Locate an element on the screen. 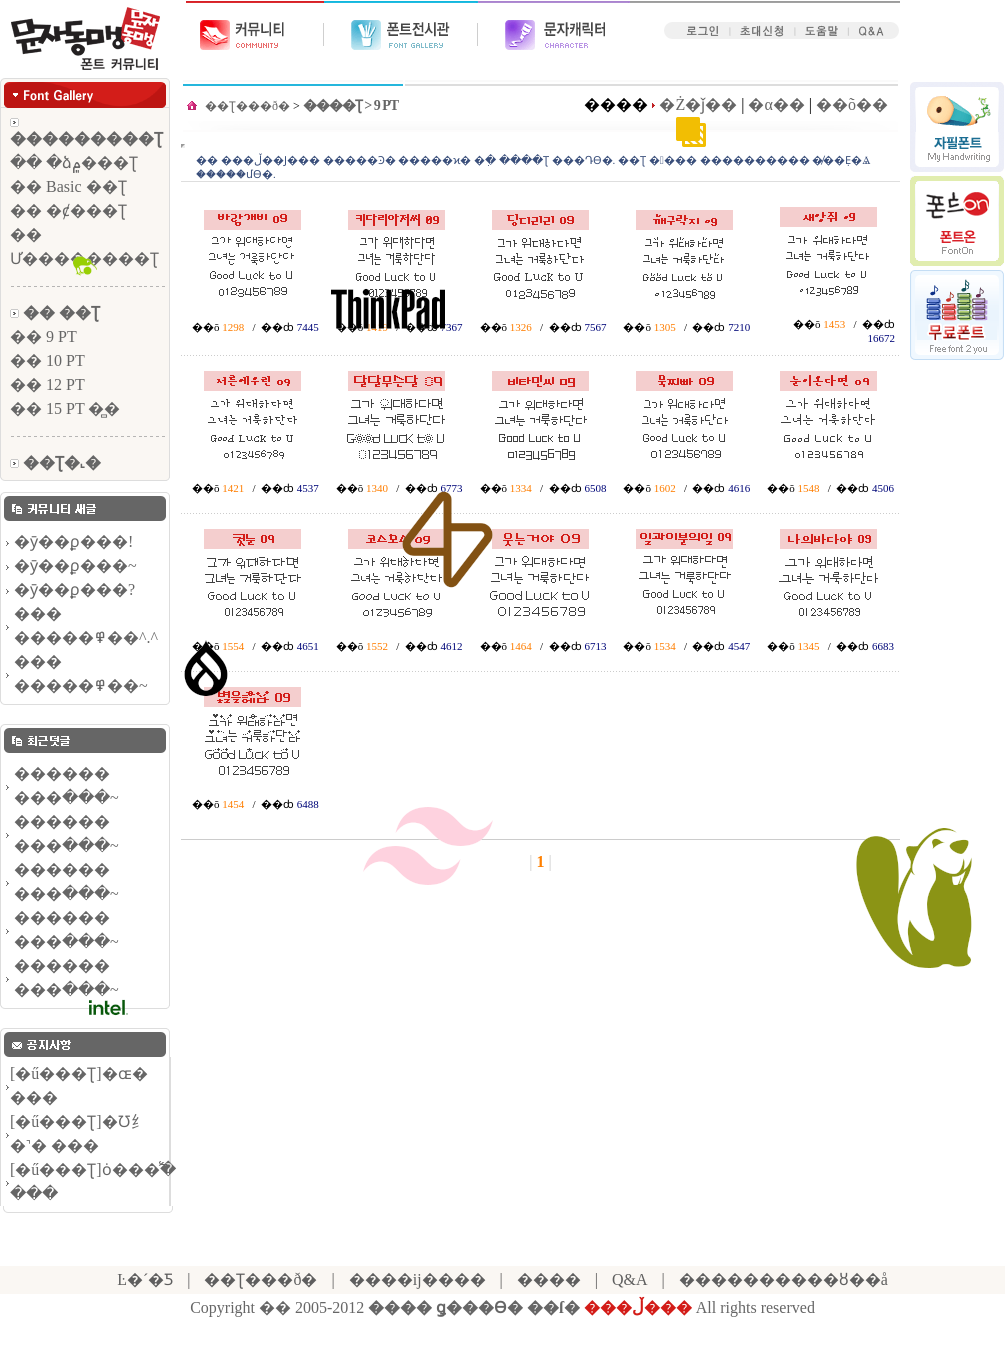 The width and height of the screenshot is (1005, 1370). open the kiwix offline content reader is located at coordinates (85, 266).